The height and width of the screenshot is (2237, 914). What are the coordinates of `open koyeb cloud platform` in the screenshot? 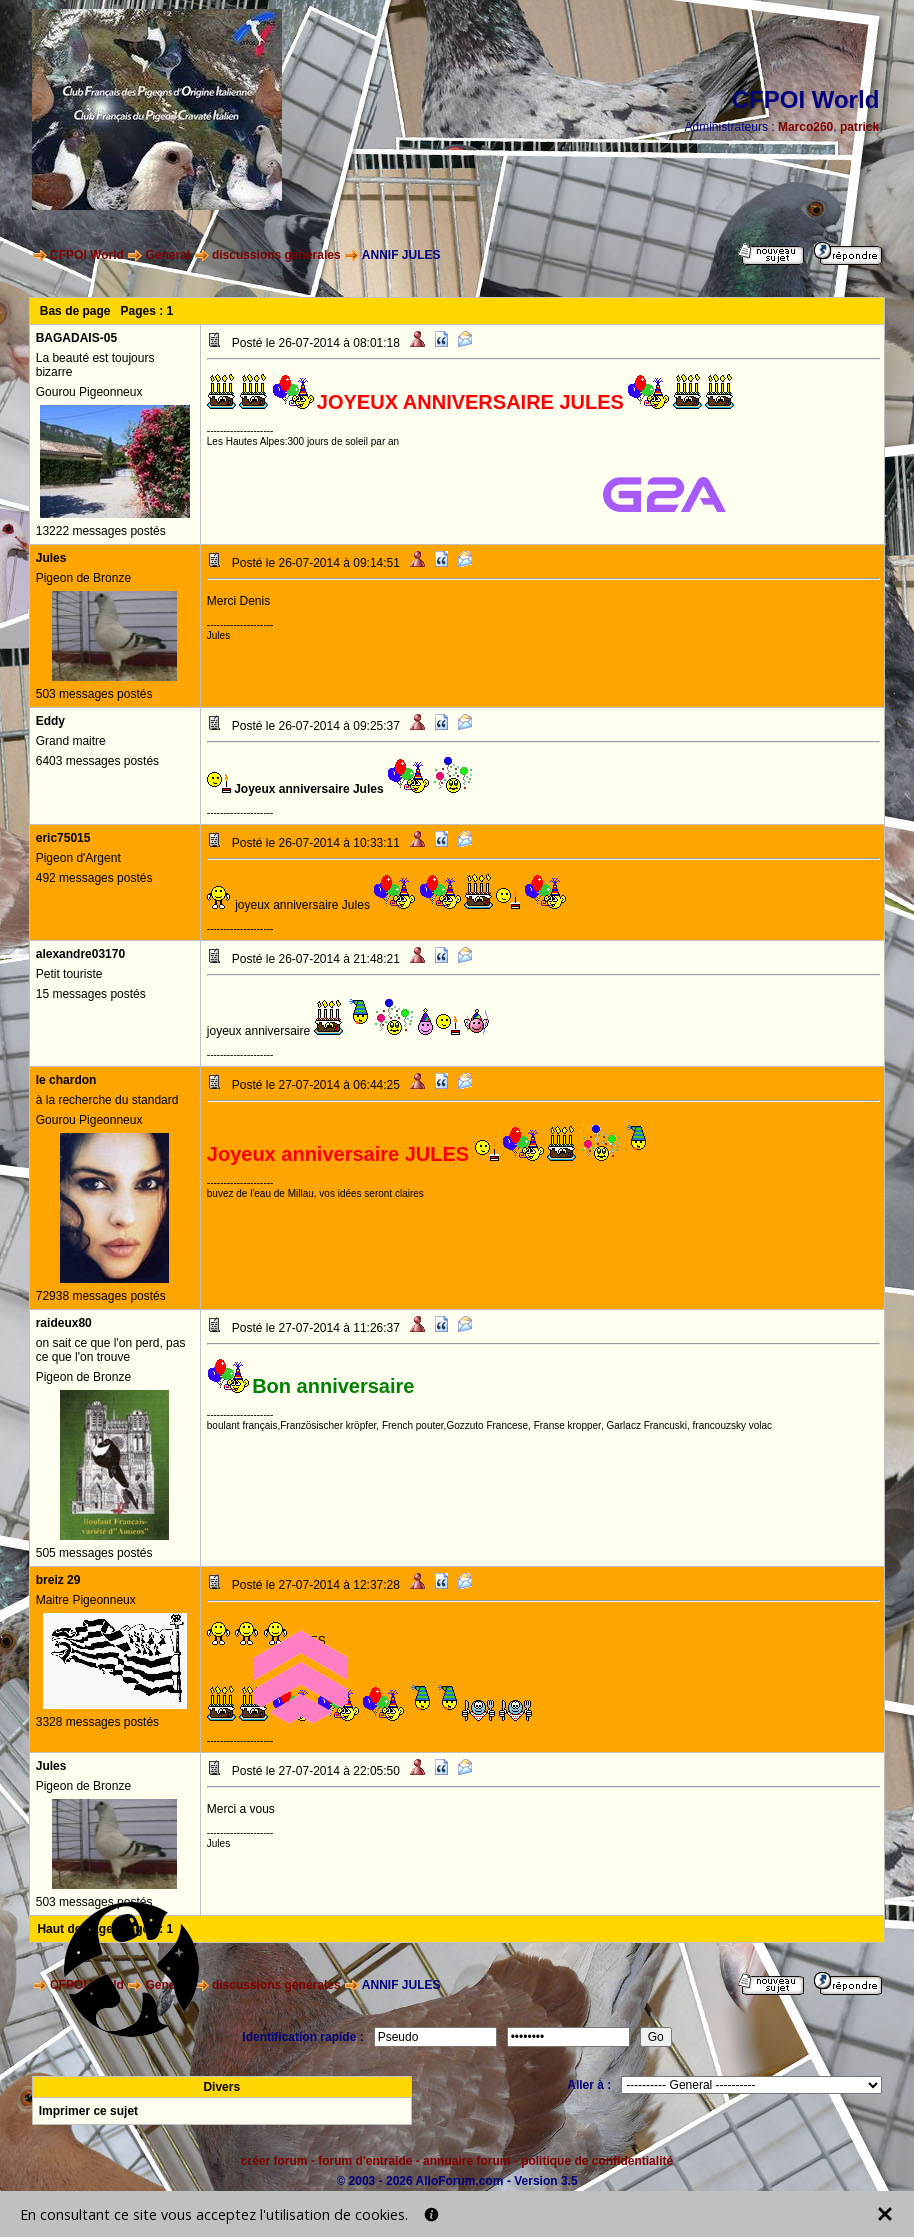 It's located at (301, 1677).